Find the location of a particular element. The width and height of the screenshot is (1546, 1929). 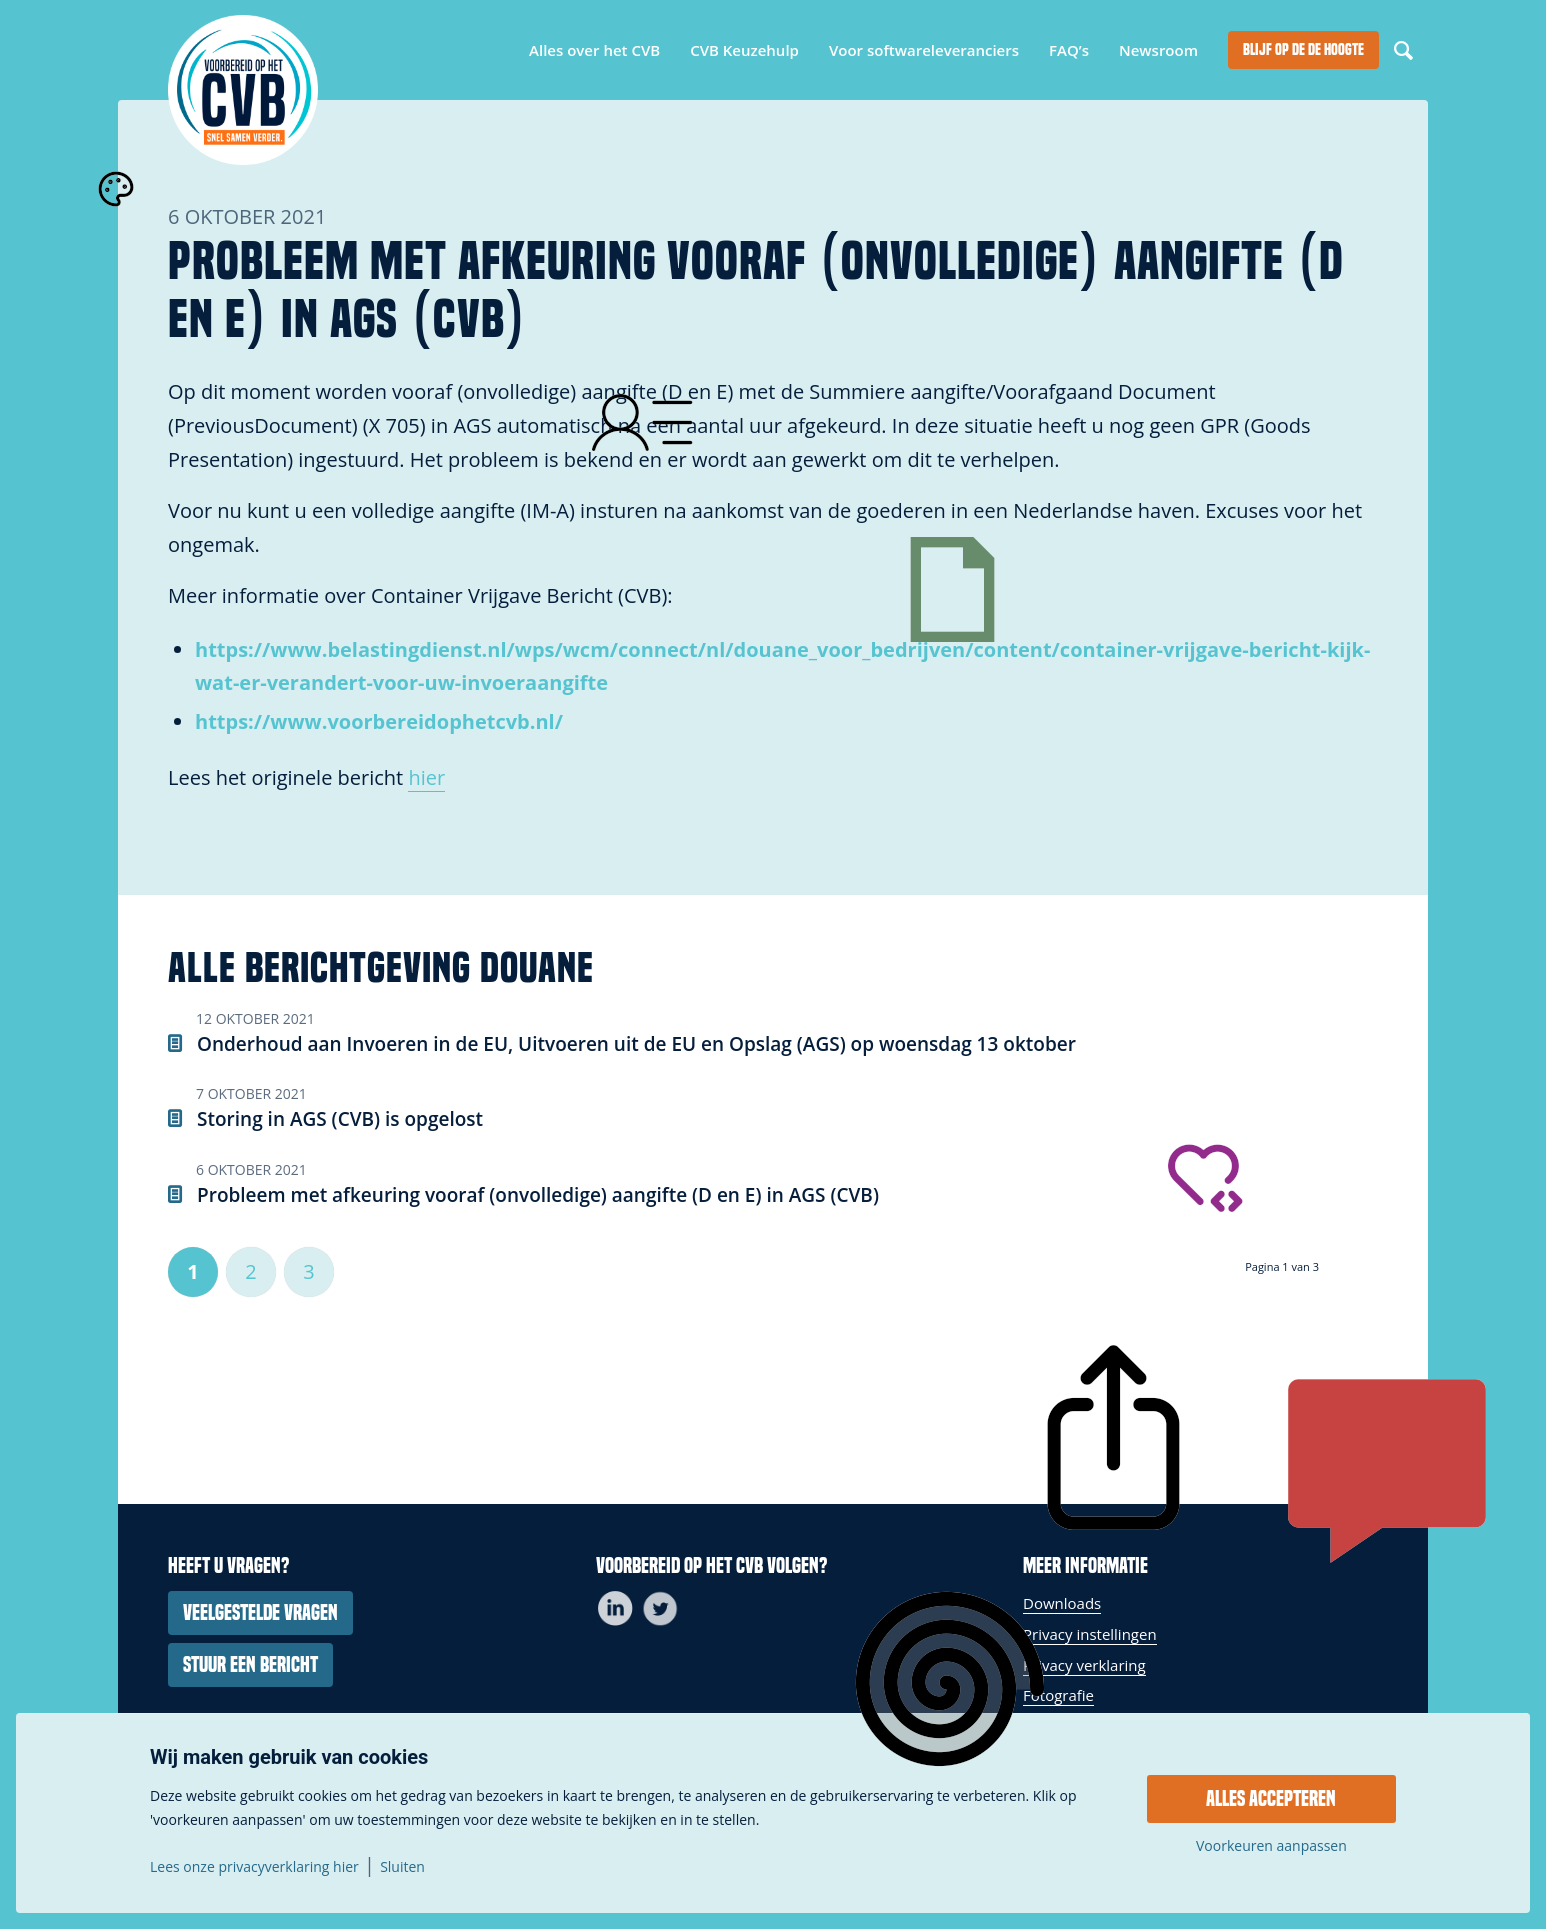

view document or file is located at coordinates (952, 589).